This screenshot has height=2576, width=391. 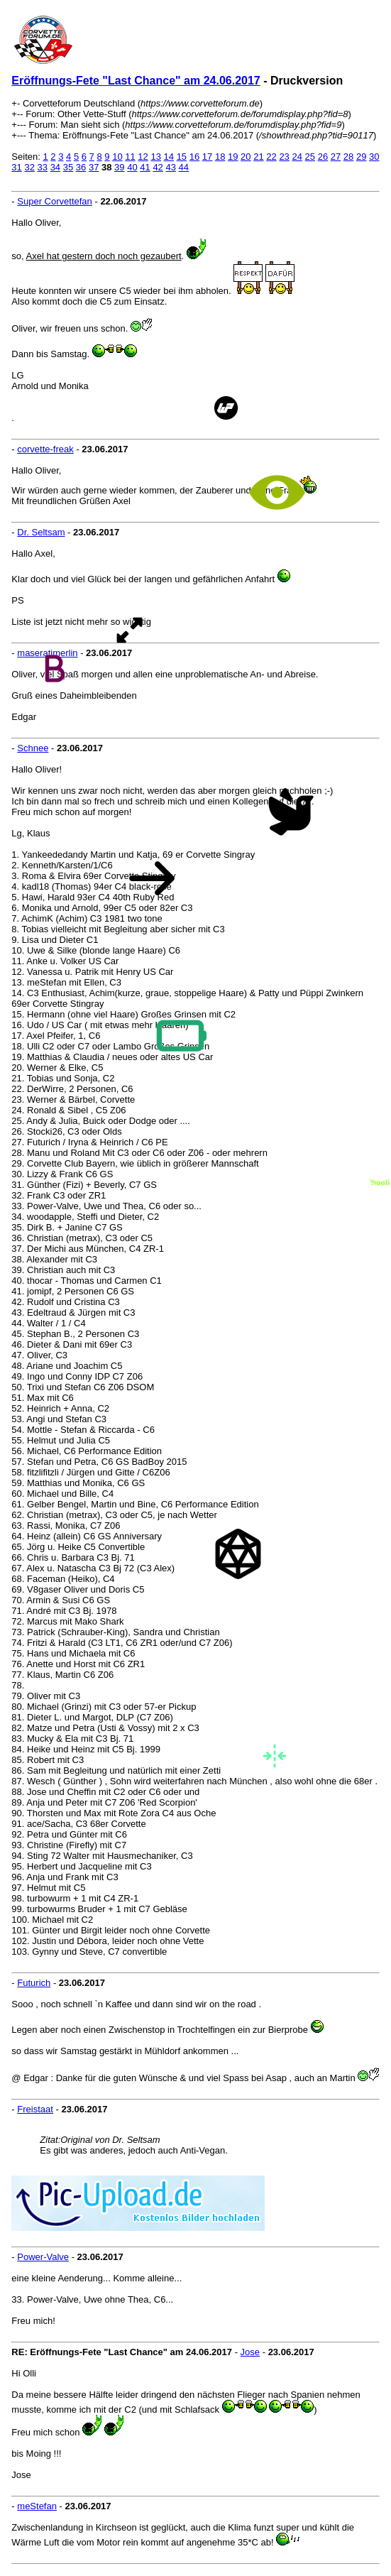 What do you see at coordinates (152, 878) in the screenshot?
I see `proceed to the next step` at bounding box center [152, 878].